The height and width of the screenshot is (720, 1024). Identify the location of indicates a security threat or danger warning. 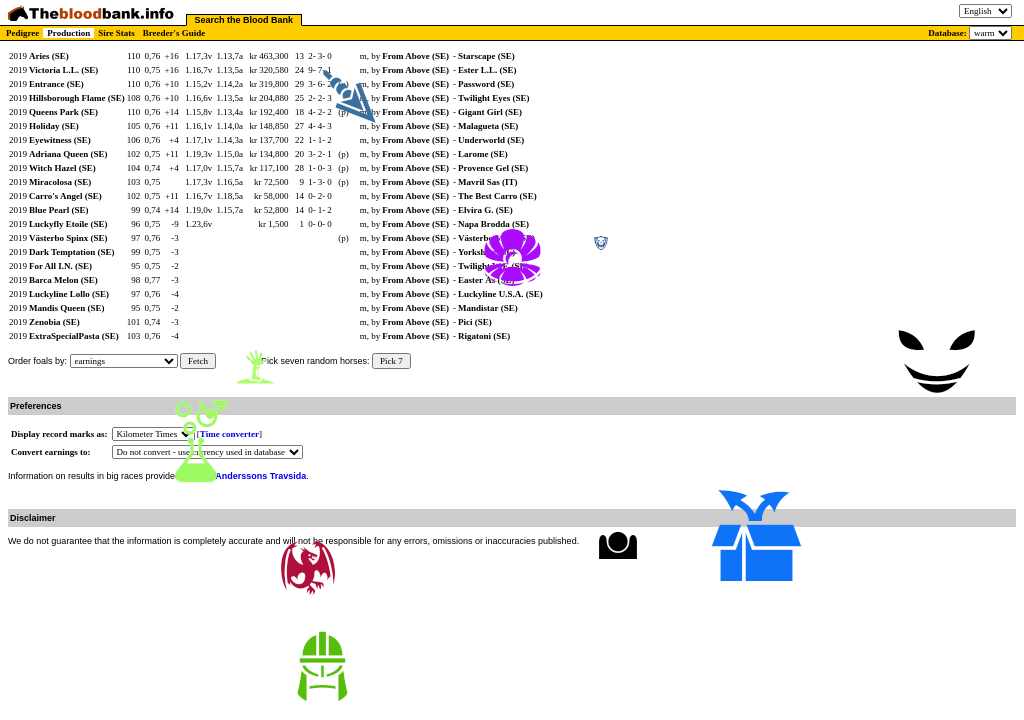
(601, 243).